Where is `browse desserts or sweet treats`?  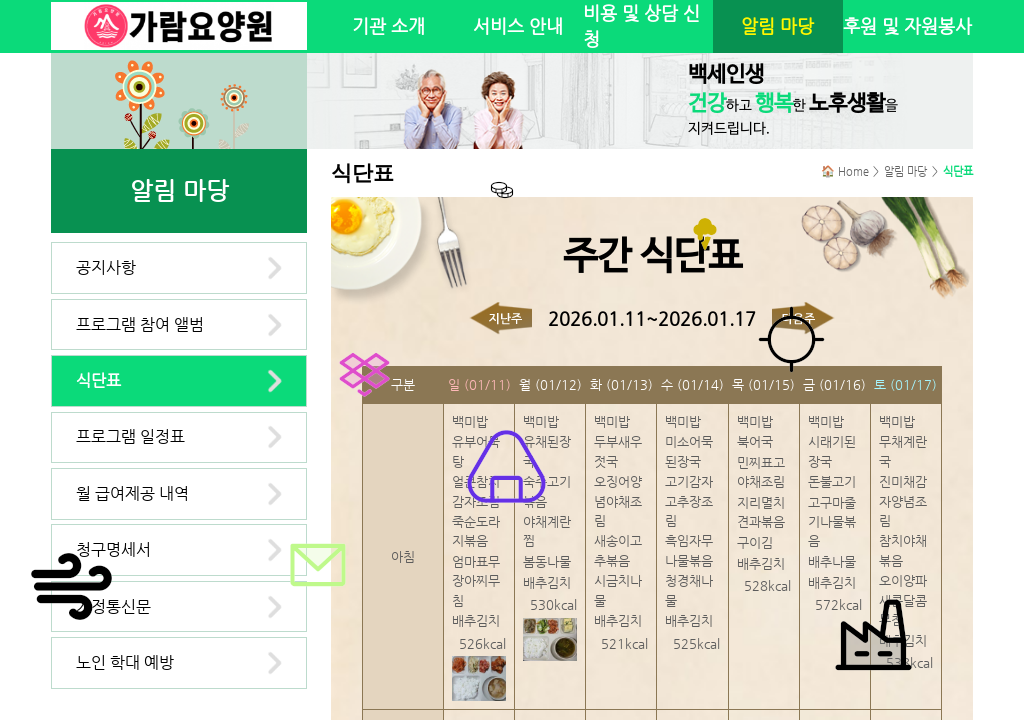
browse desserts or sweet treats is located at coordinates (705, 234).